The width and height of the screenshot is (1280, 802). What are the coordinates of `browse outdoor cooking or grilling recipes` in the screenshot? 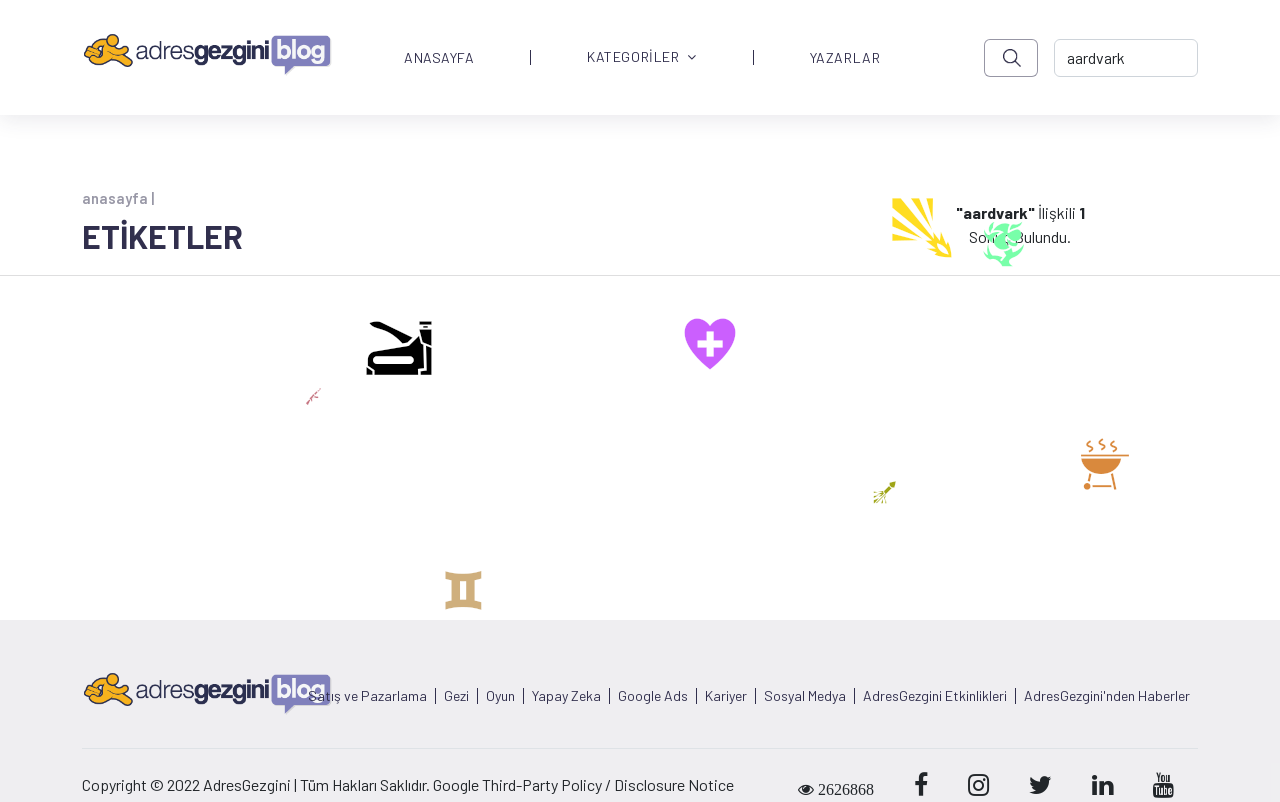 It's located at (1104, 464).